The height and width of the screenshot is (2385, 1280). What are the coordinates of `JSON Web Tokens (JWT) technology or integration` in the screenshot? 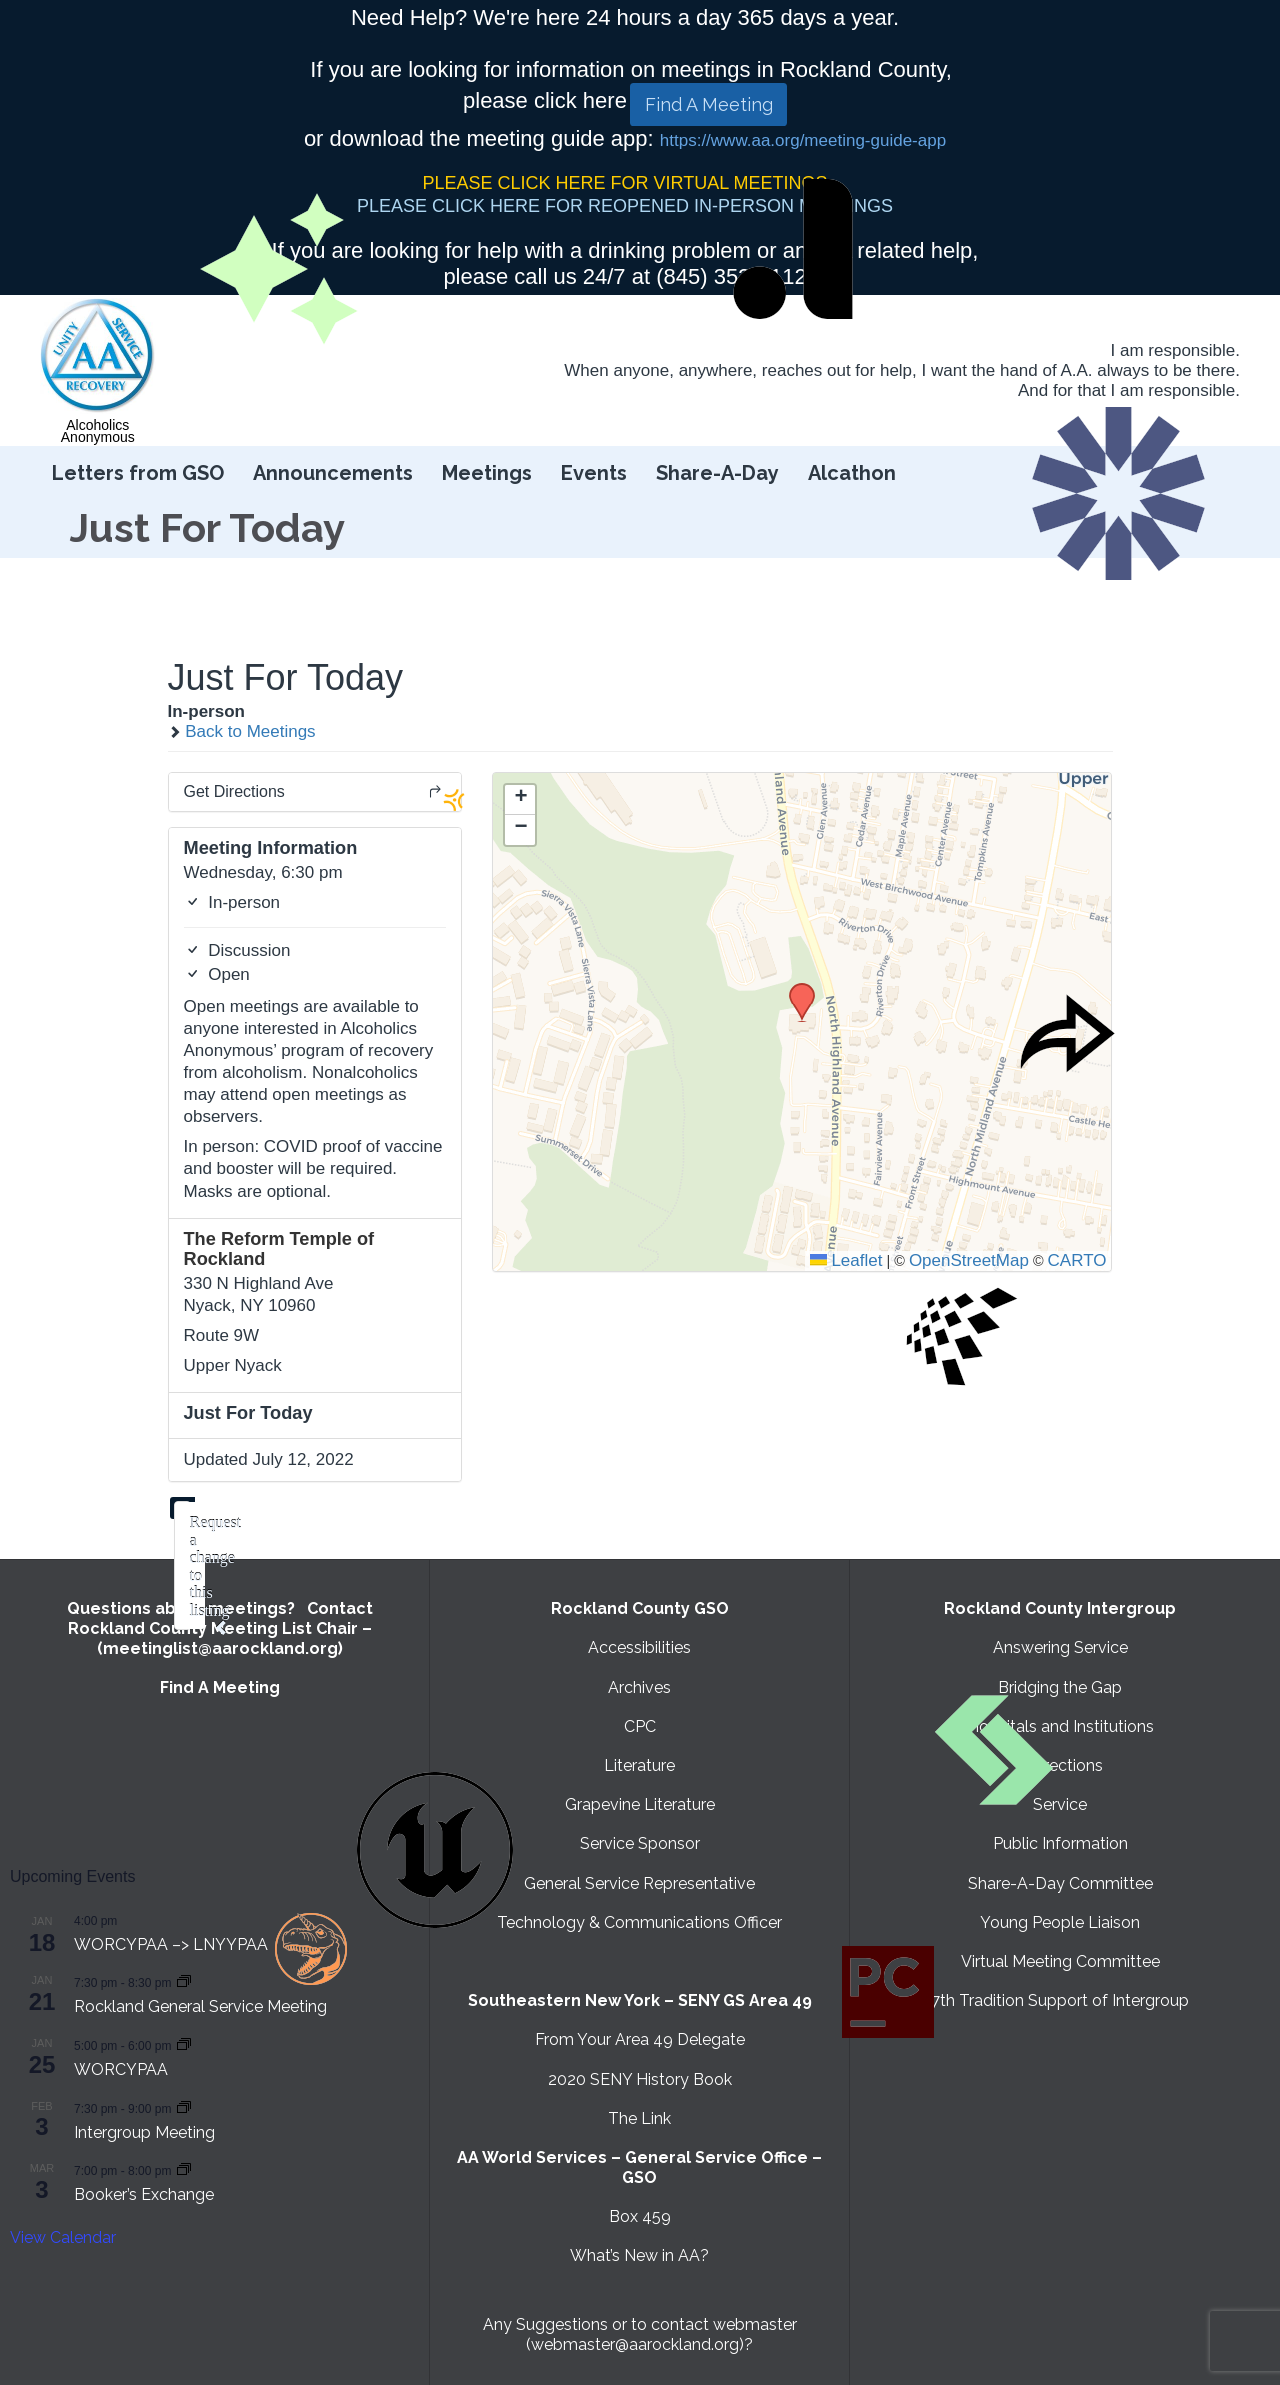 It's located at (1118, 493).